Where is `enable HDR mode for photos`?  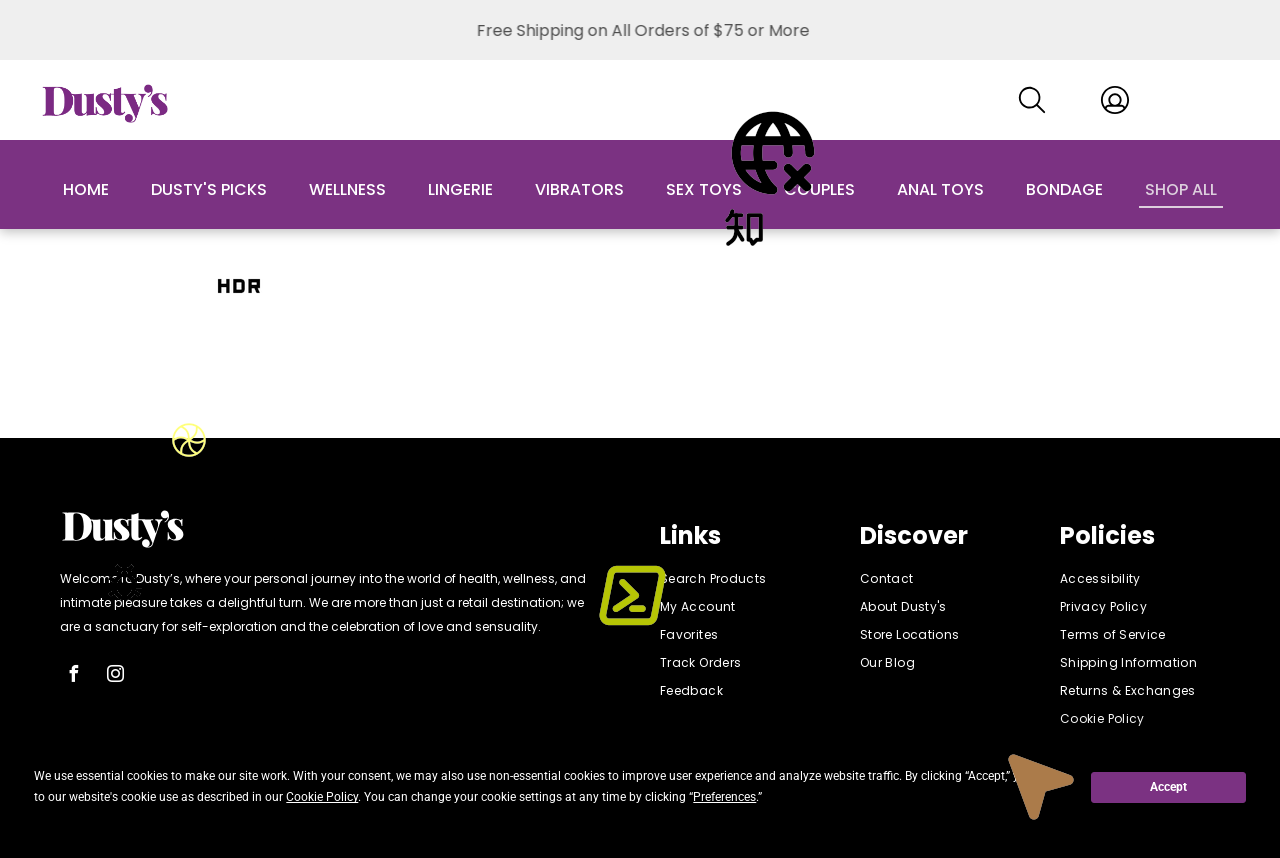 enable HDR mode for photos is located at coordinates (239, 286).